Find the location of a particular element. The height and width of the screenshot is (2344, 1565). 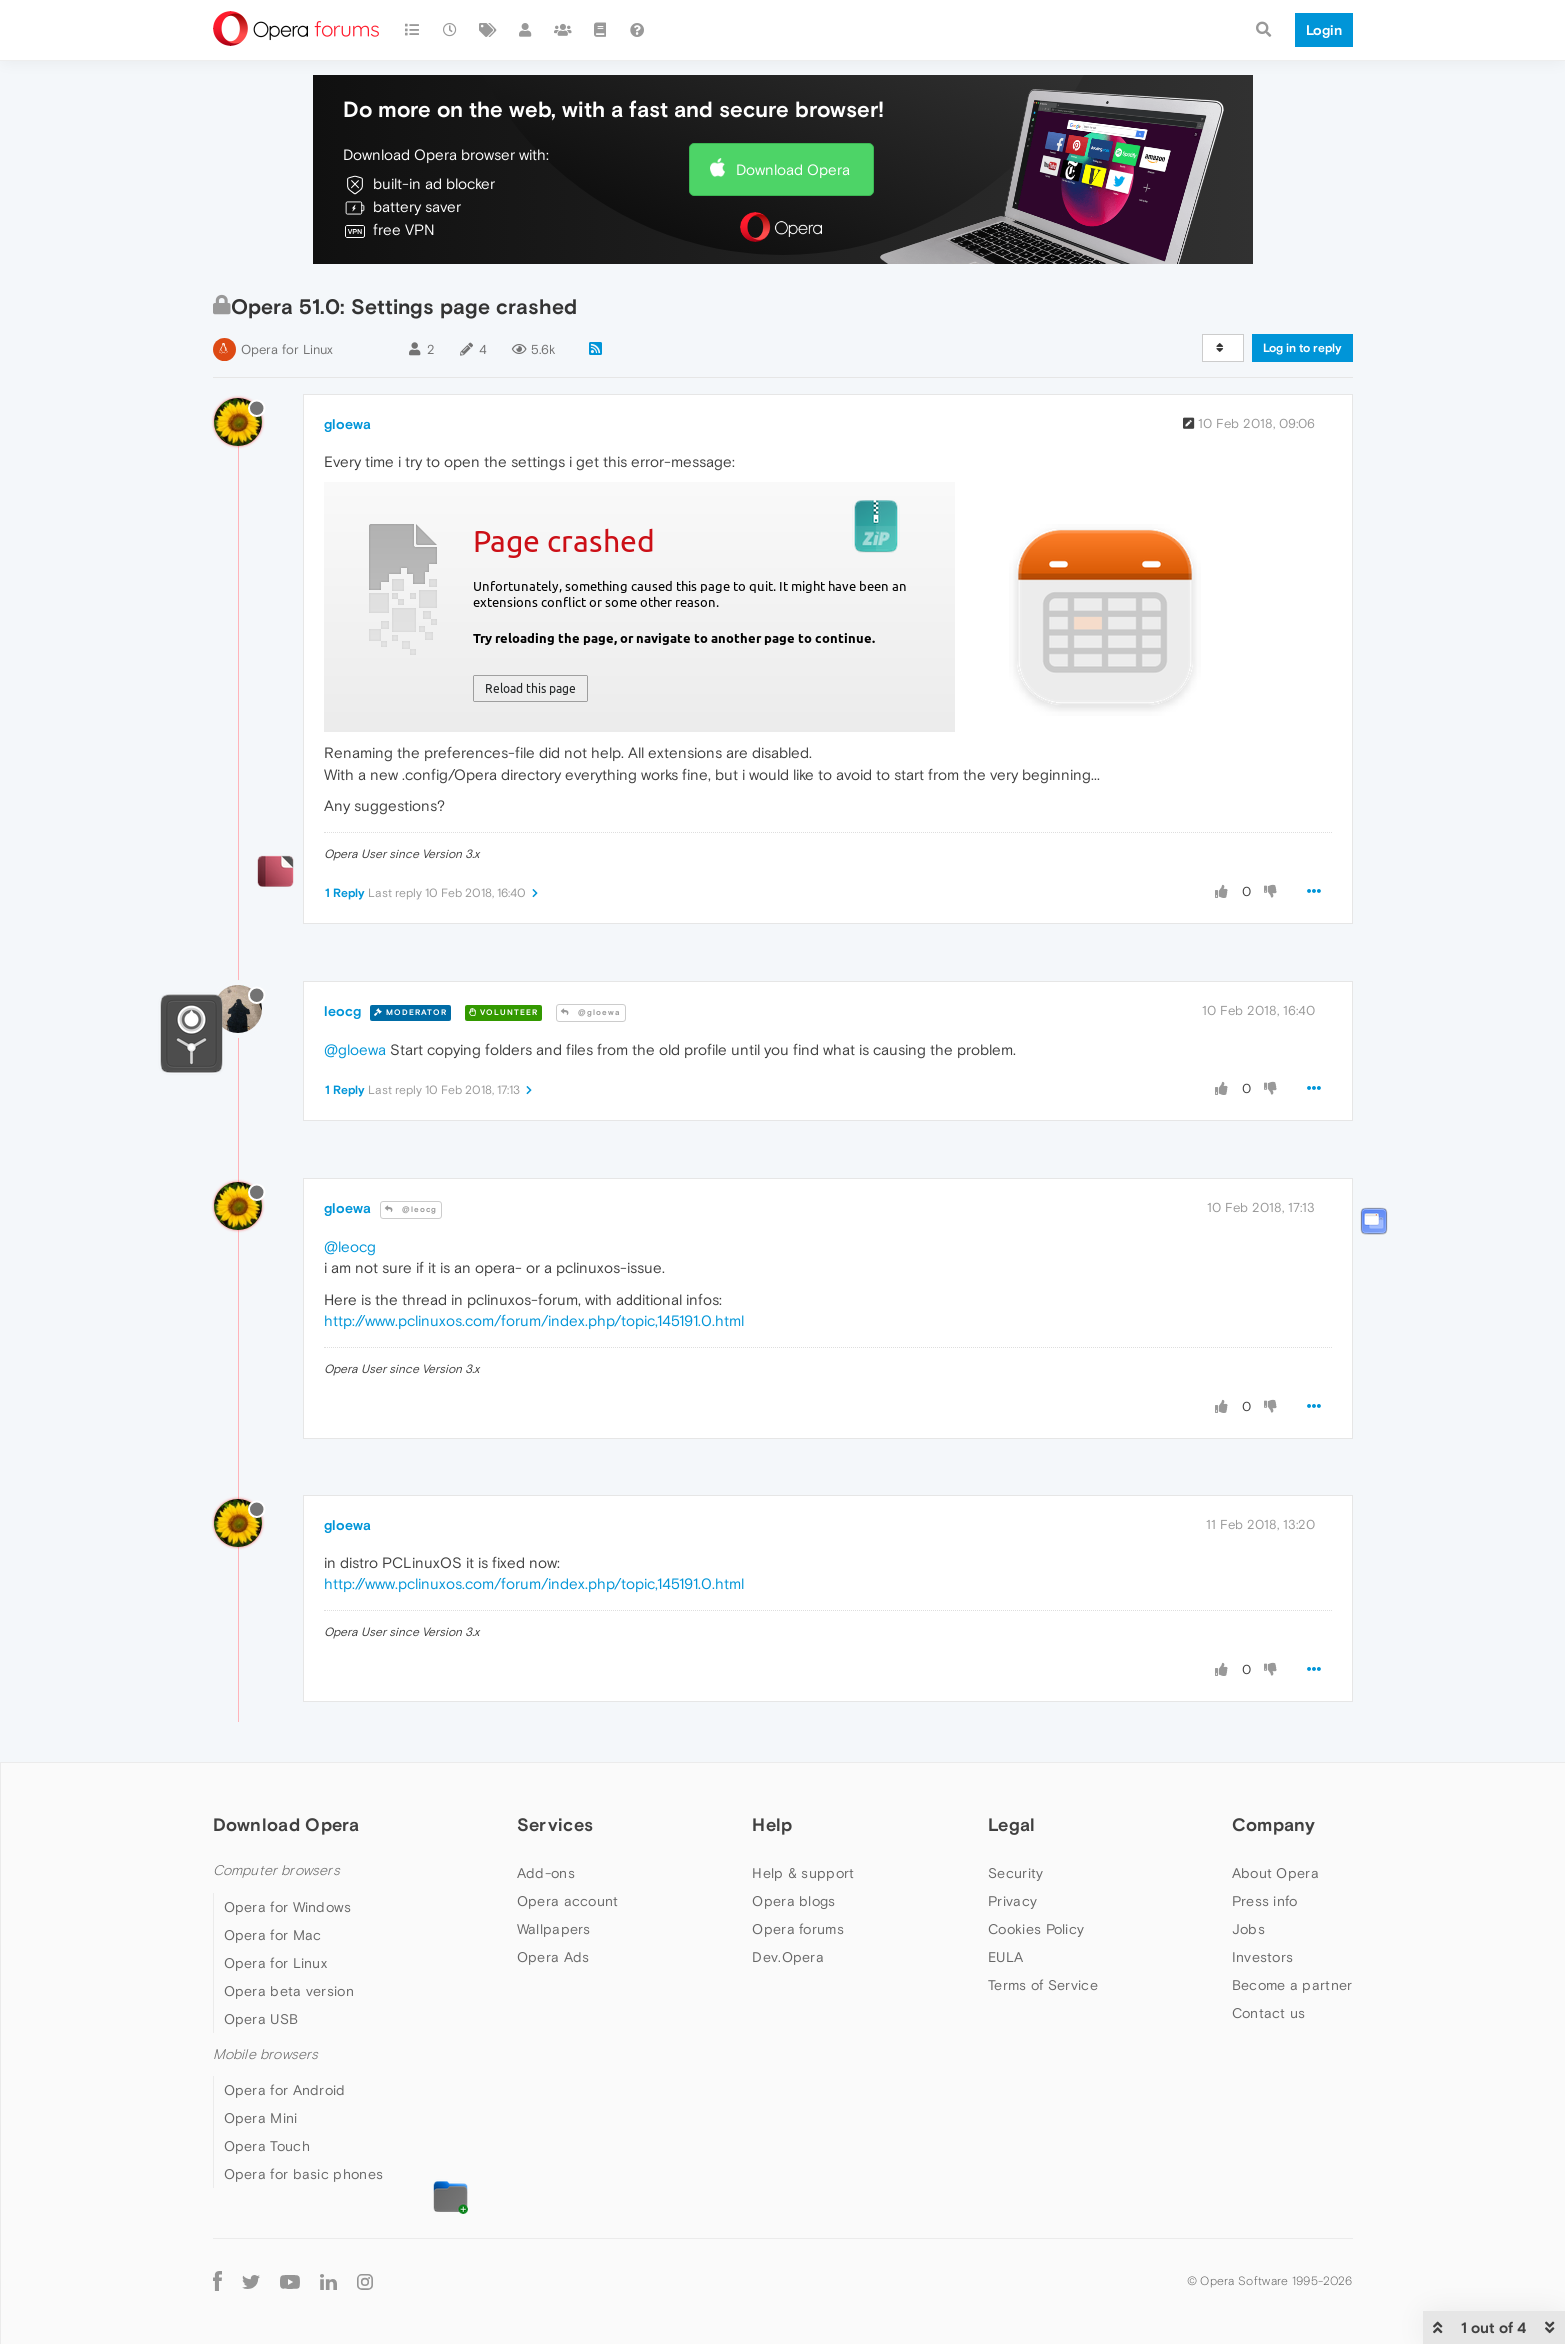

compressed zip file is located at coordinates (876, 526).